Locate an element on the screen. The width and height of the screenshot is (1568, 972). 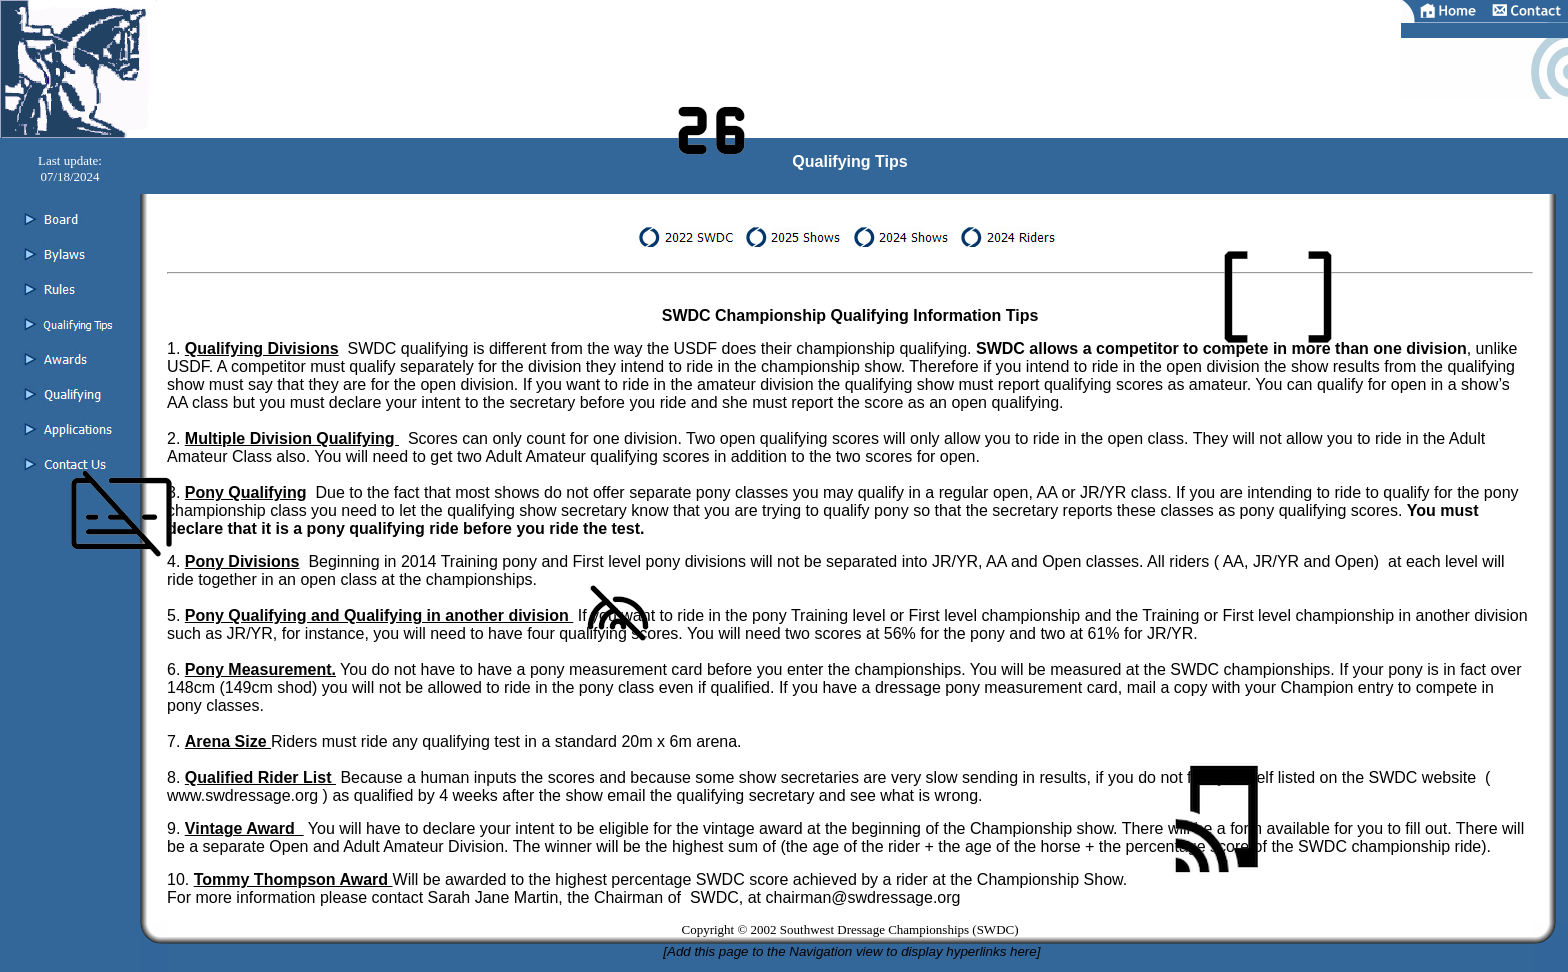
tap to connect device via NFC or wireless is located at coordinates (1224, 819).